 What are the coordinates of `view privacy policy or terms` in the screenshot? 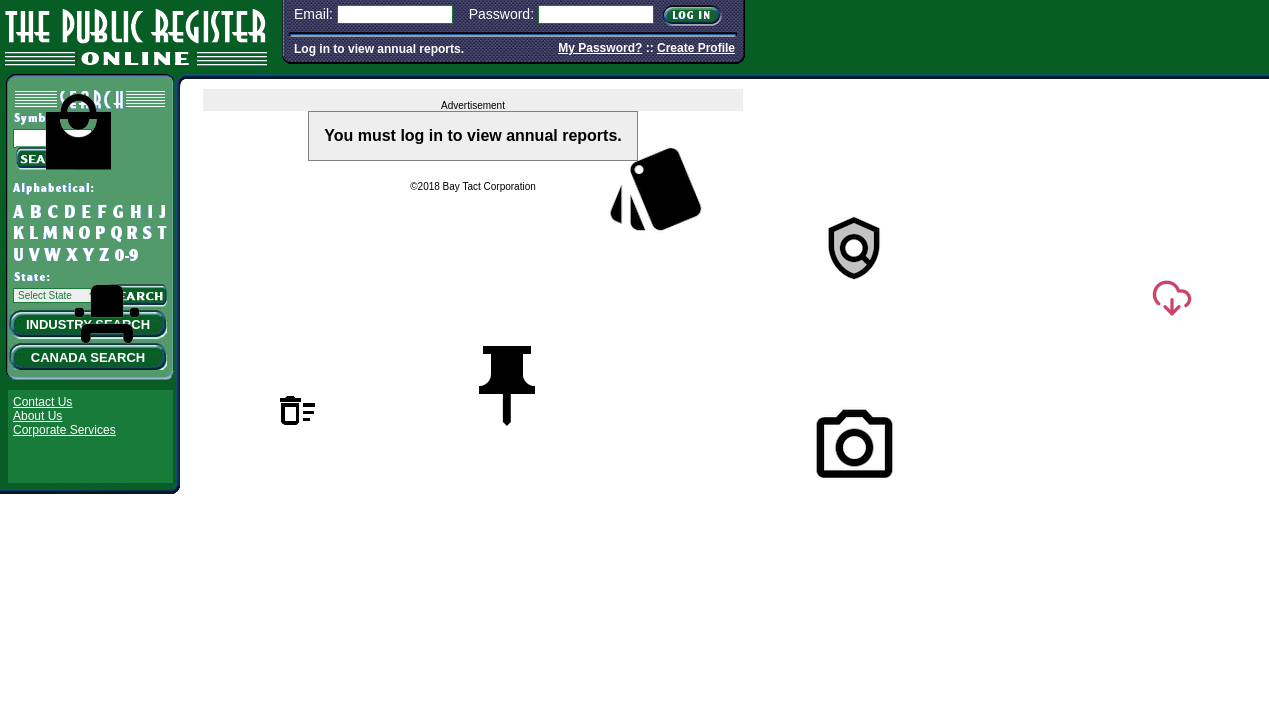 It's located at (854, 248).